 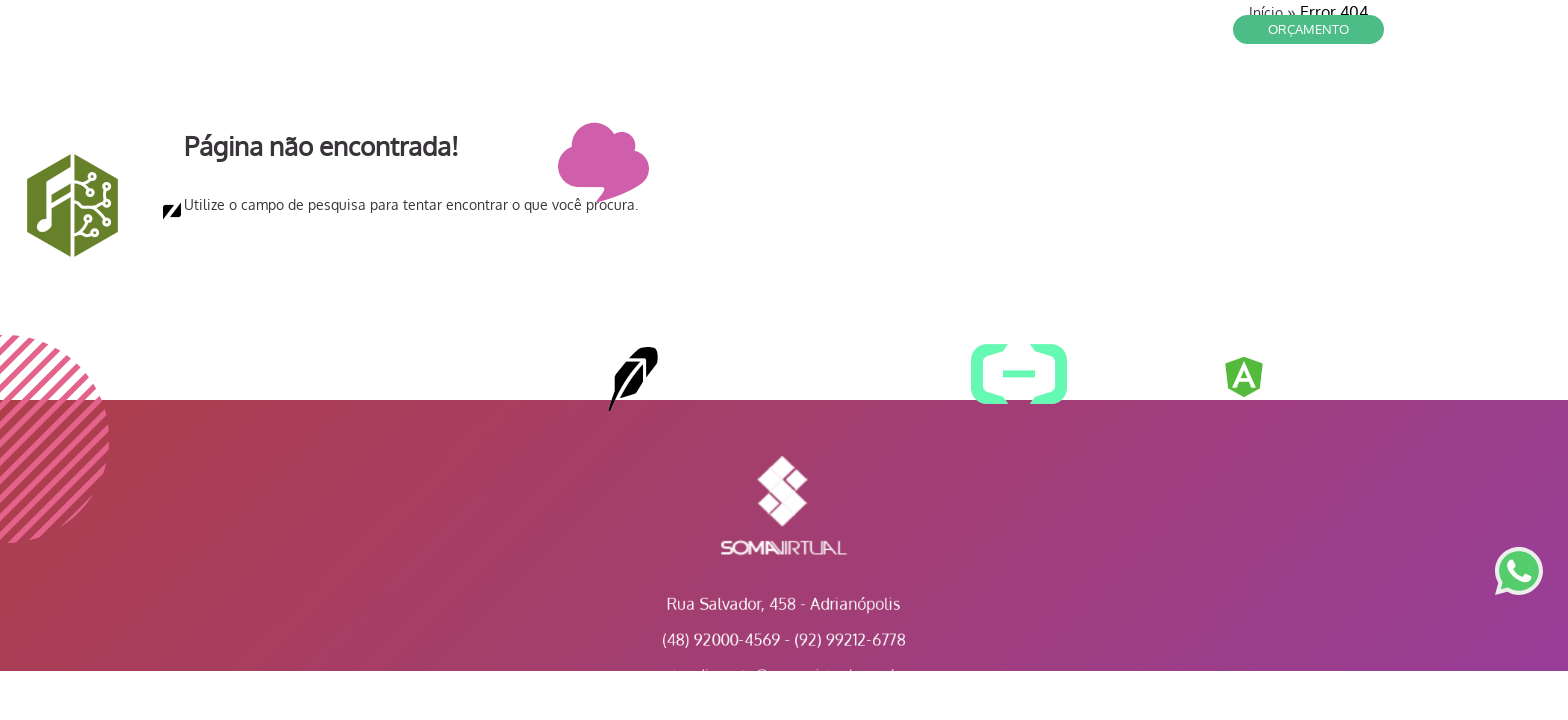 What do you see at coordinates (633, 379) in the screenshot?
I see `open the Robinhood investing app` at bounding box center [633, 379].